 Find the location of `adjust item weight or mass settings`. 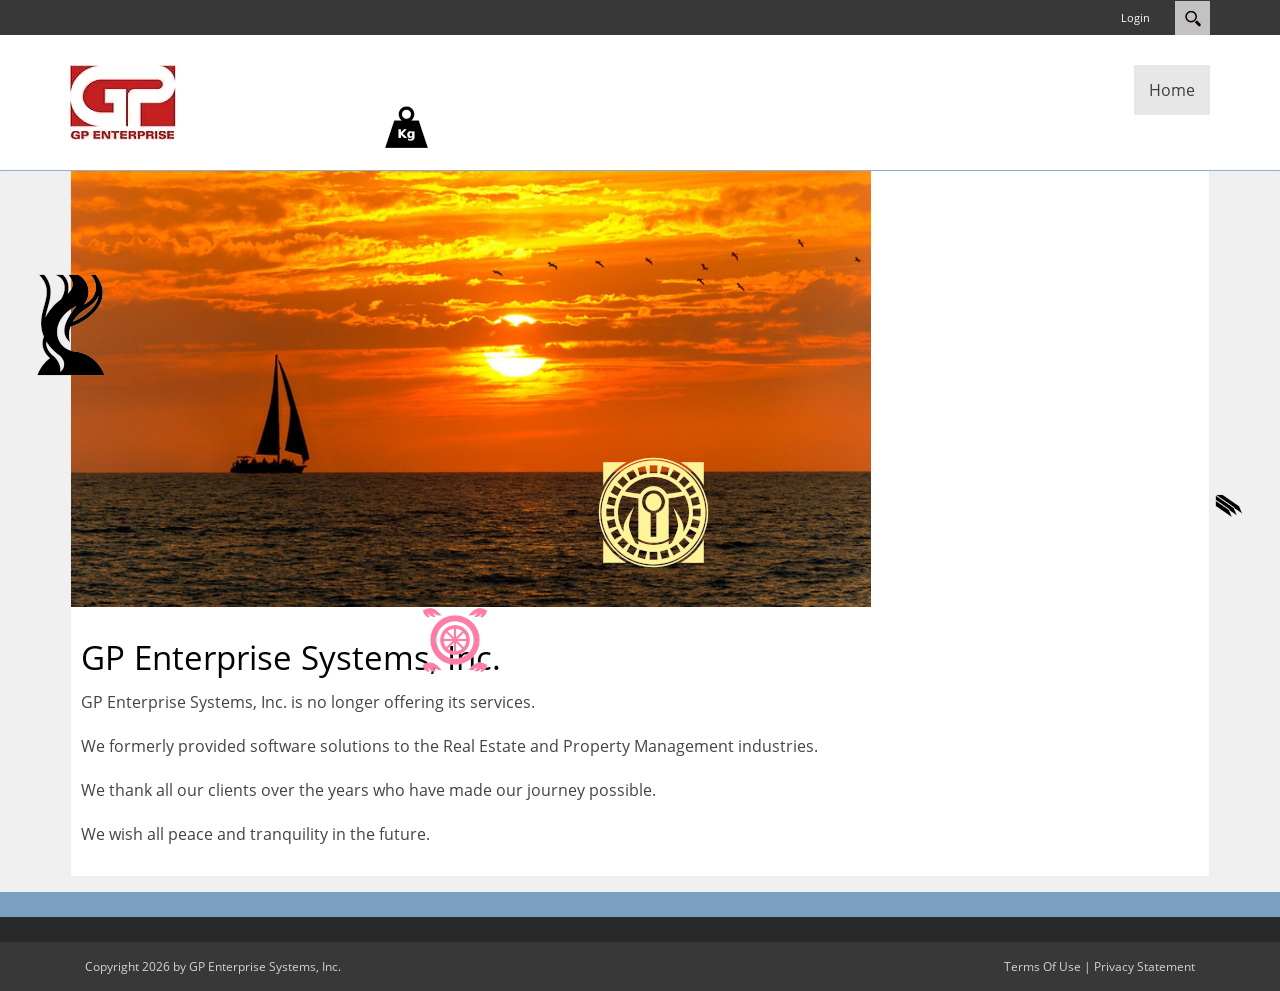

adjust item weight or mass settings is located at coordinates (406, 126).